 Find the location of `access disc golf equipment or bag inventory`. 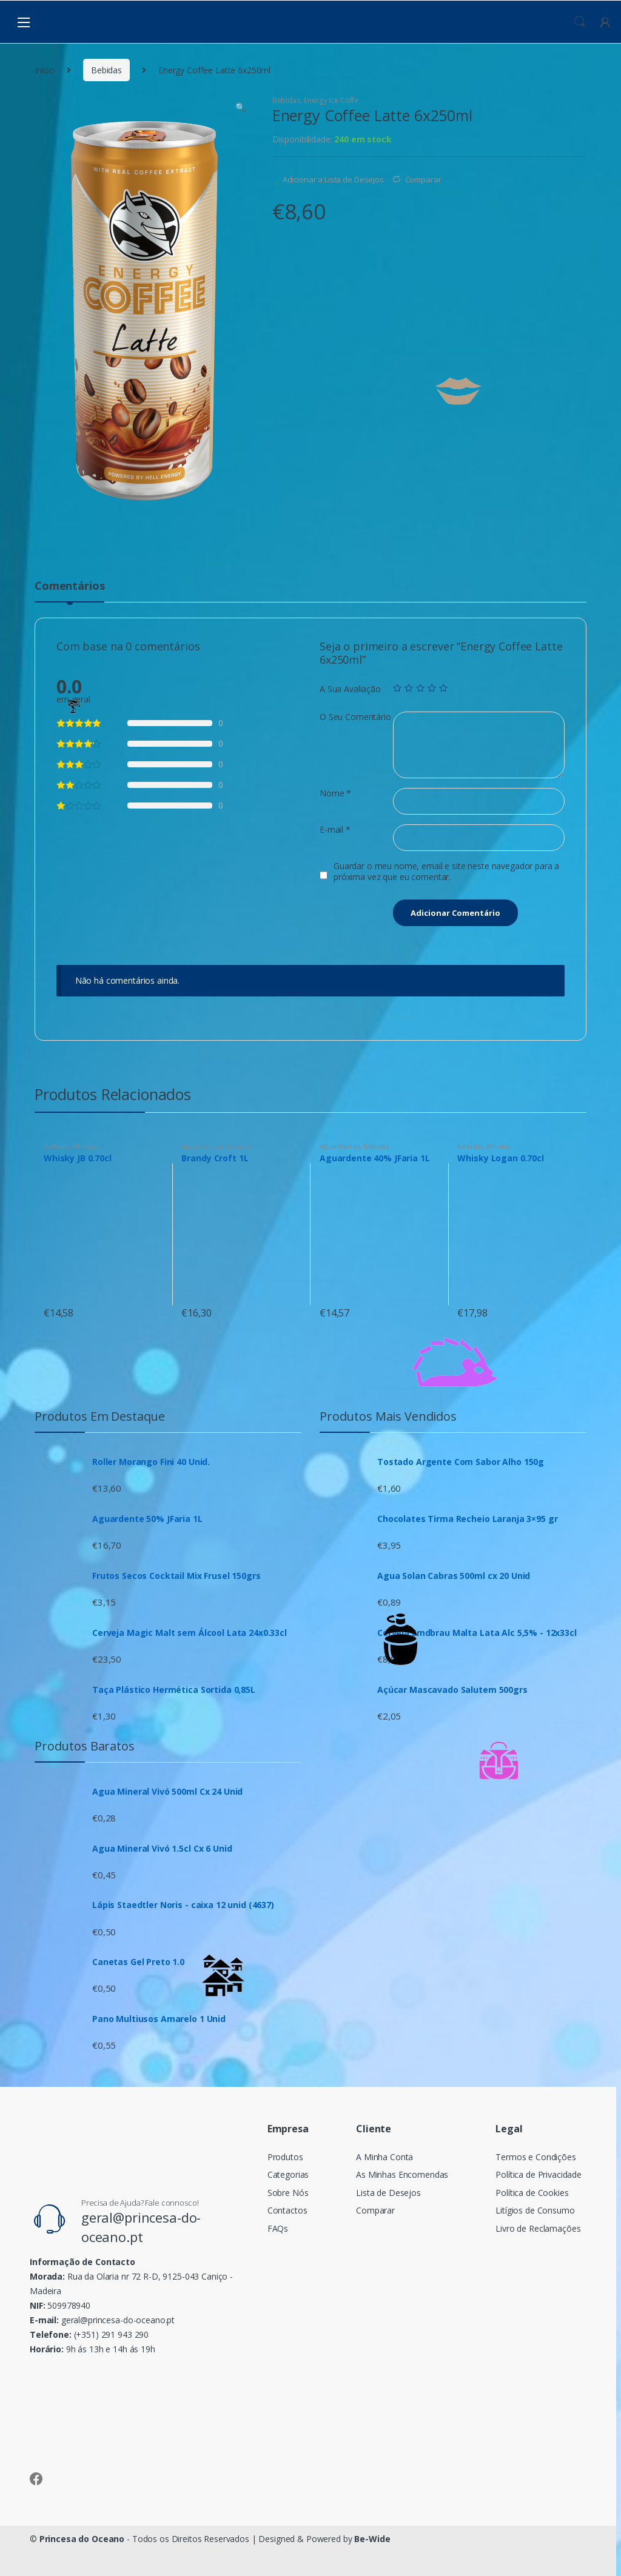

access disc golf equipment or bag inventory is located at coordinates (498, 1760).